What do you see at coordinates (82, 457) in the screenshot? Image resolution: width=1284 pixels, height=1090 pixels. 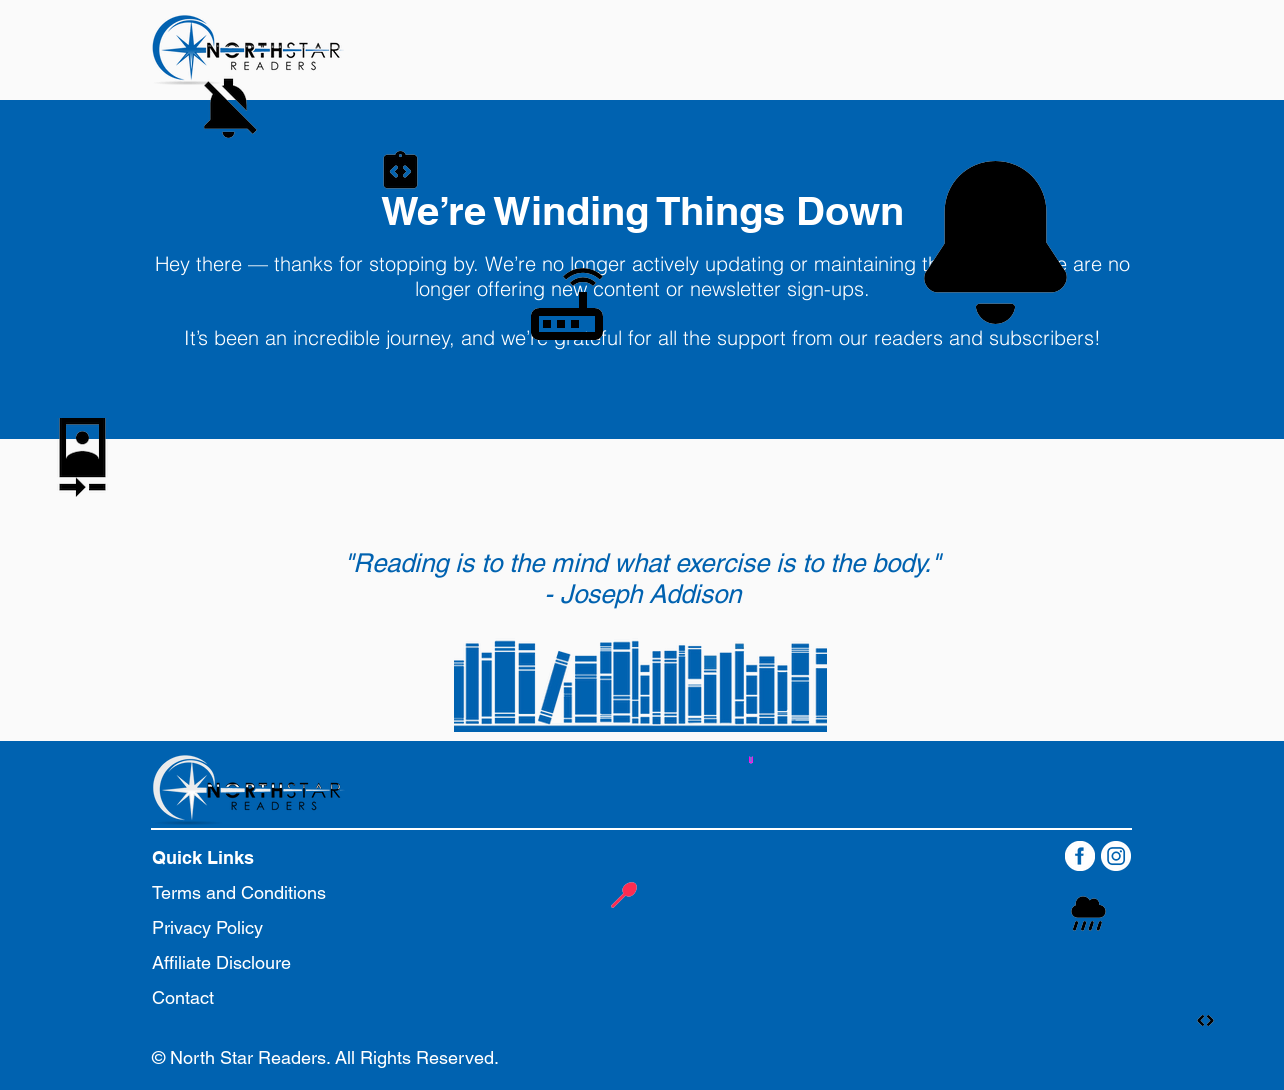 I see `switch to front-facing camera` at bounding box center [82, 457].